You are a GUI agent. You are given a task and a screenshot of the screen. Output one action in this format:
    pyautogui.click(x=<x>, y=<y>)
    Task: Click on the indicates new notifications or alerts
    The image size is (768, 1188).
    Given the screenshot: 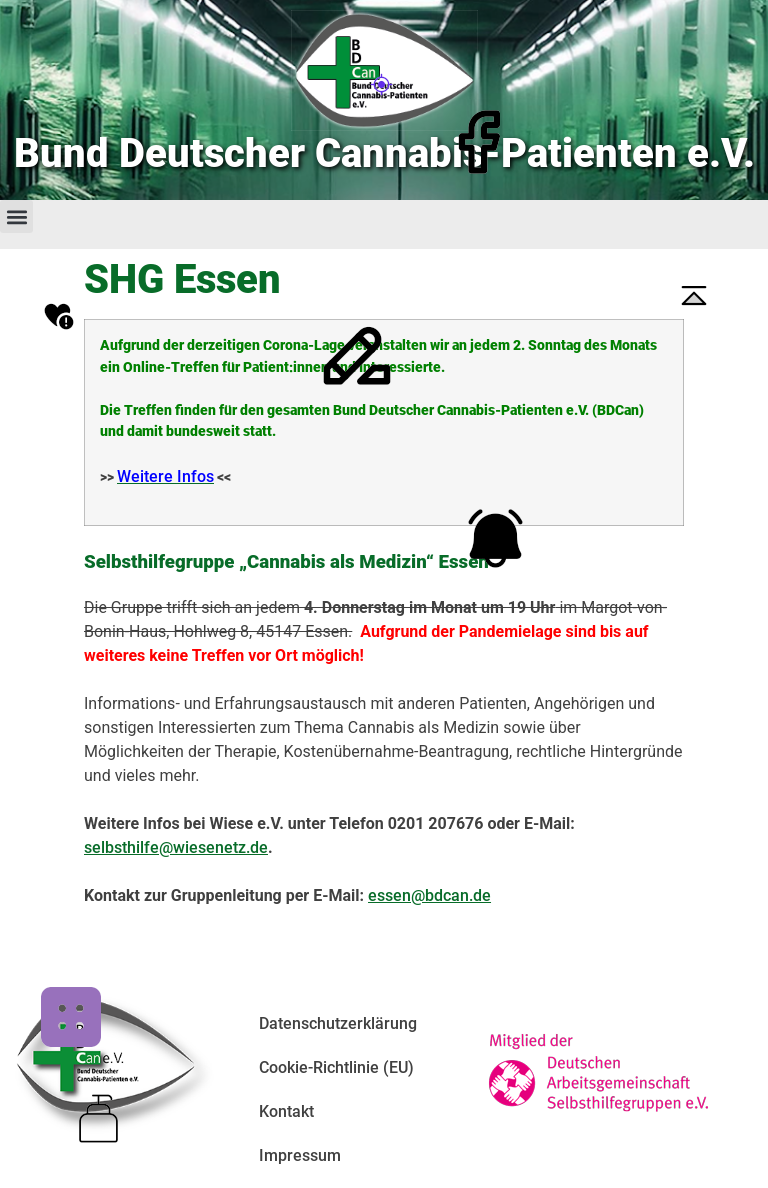 What is the action you would take?
    pyautogui.click(x=495, y=539)
    